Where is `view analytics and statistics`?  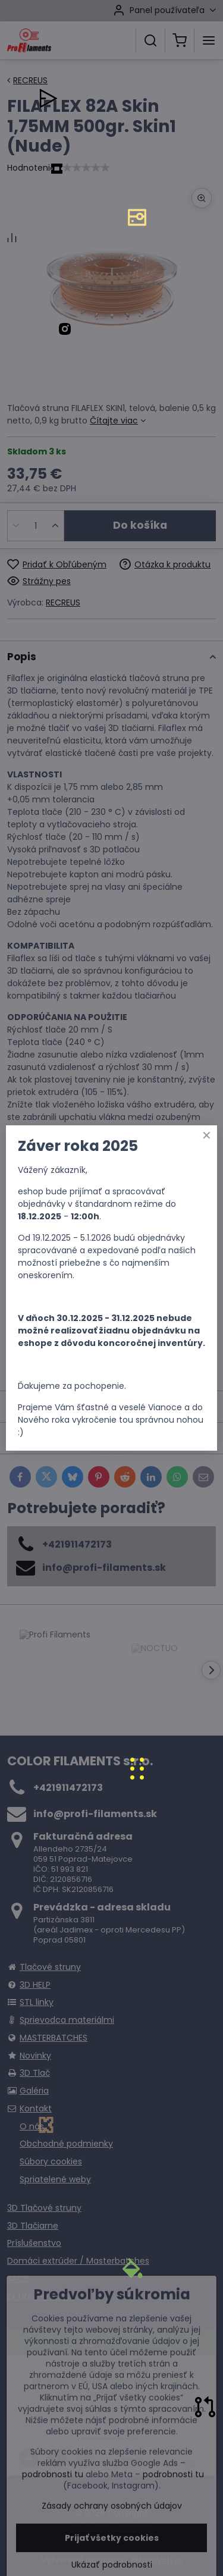
view analytics and statistics is located at coordinates (12, 238).